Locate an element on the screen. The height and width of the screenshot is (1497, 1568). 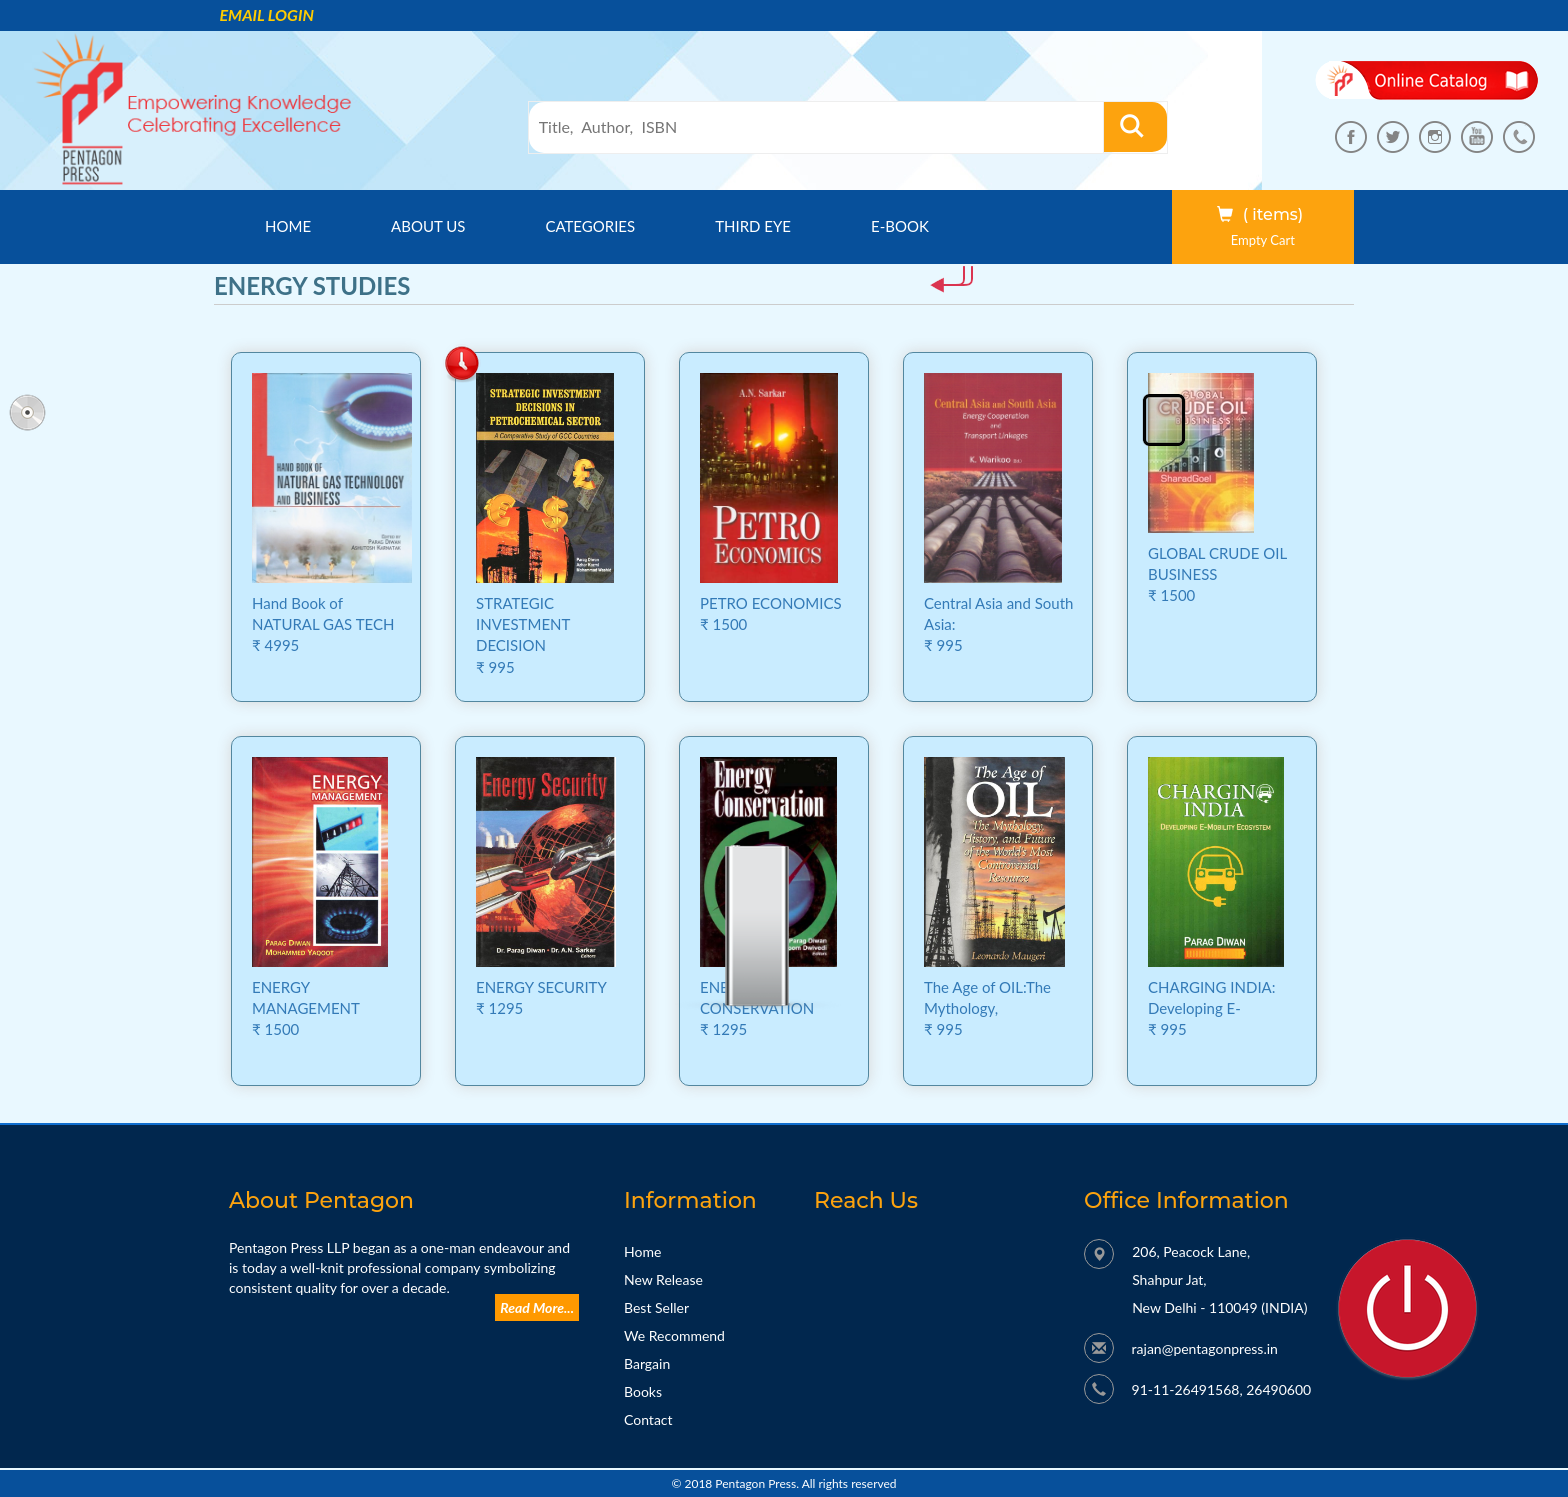
indicates a CD-ROM or optical disc drive is located at coordinates (27, 412).